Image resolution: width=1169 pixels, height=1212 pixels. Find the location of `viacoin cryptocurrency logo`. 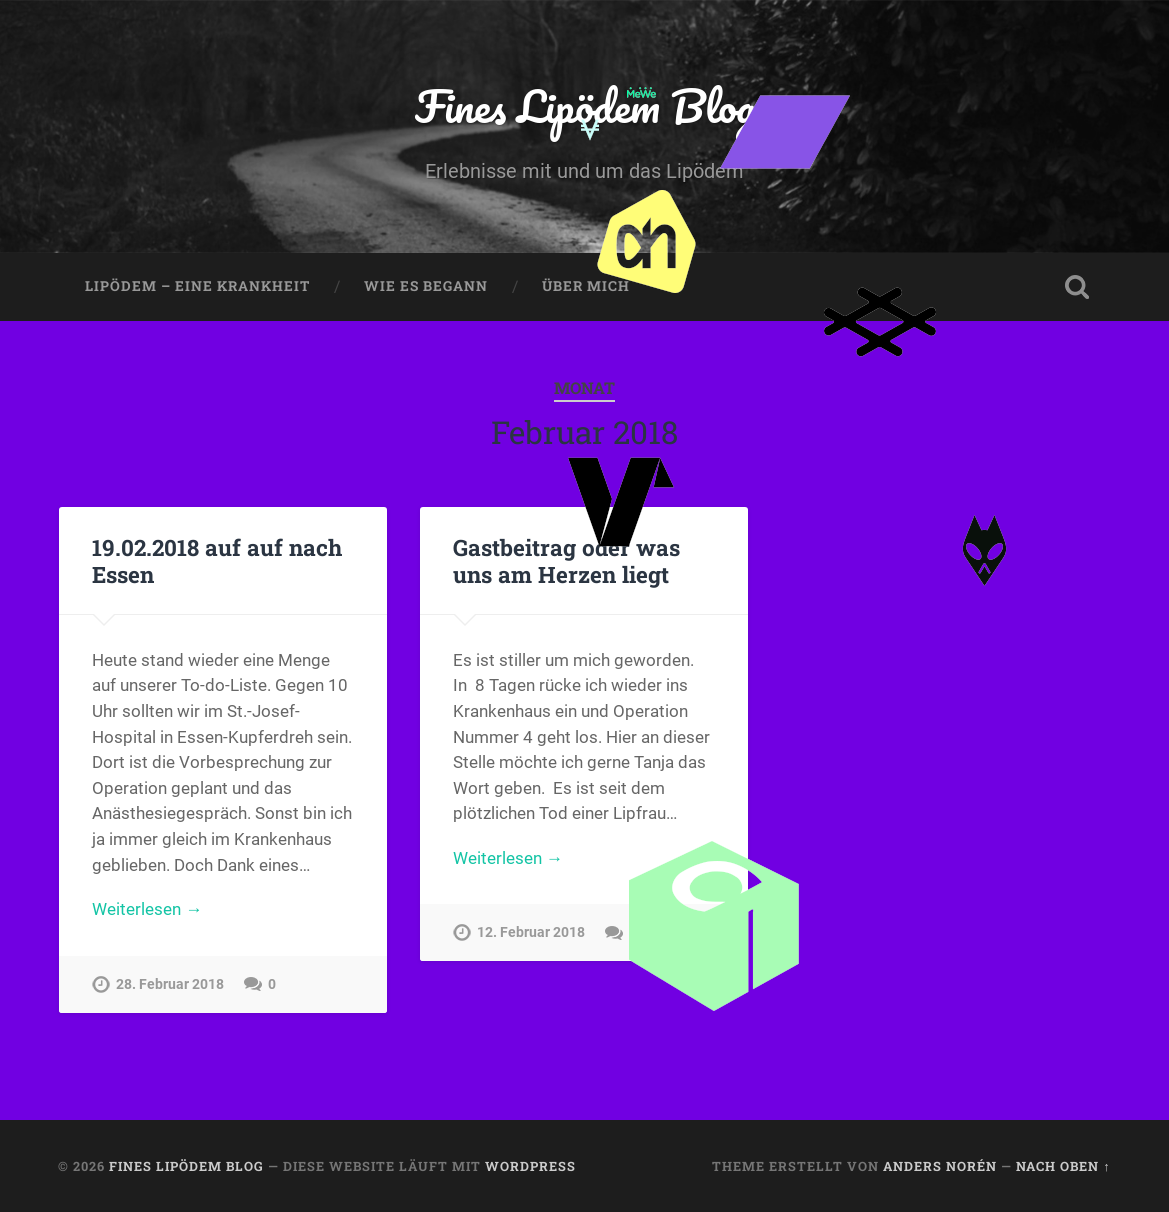

viacoin cryptocurrency logo is located at coordinates (590, 130).